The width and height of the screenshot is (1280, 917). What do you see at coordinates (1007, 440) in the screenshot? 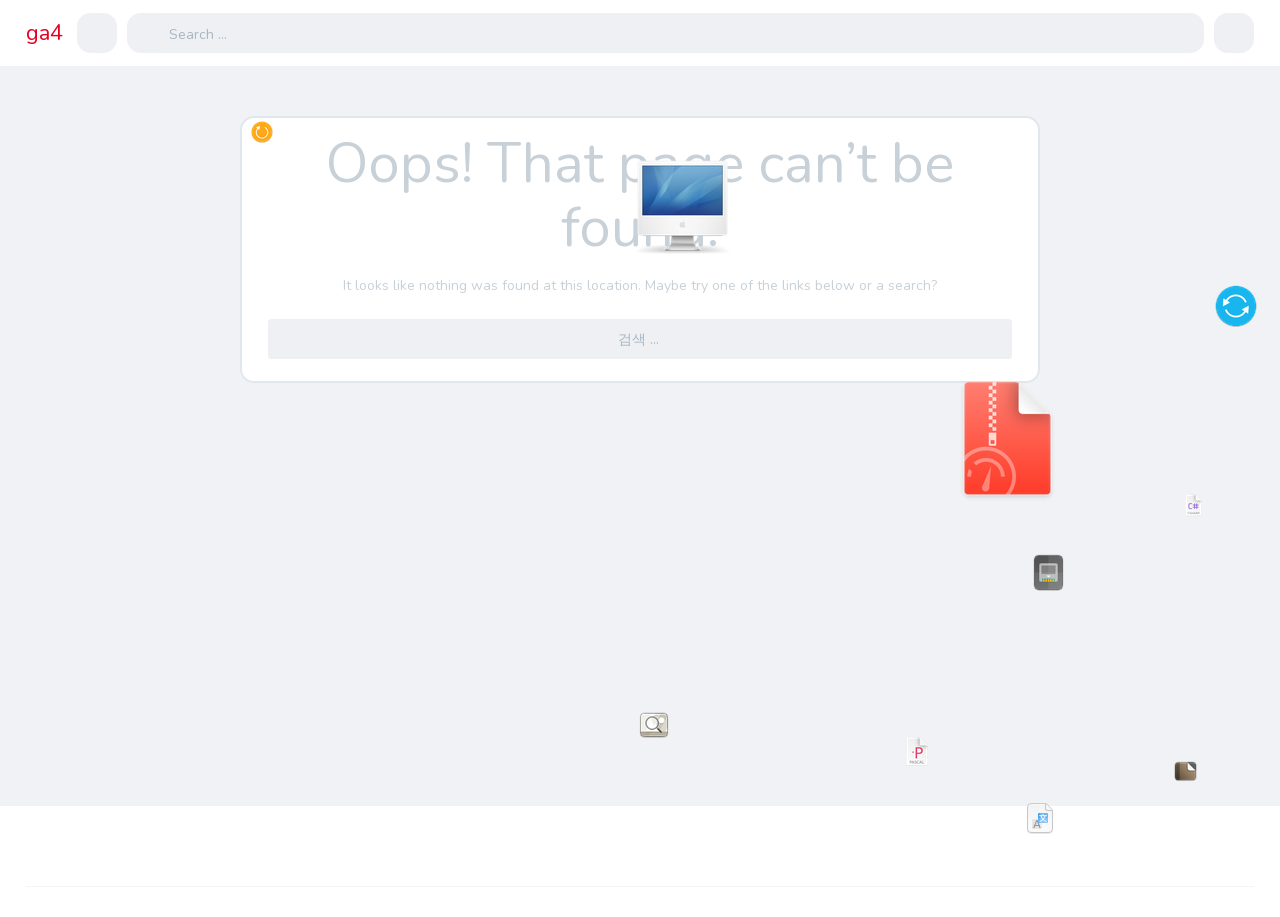
I see `an rpm package file for linux software installation` at bounding box center [1007, 440].